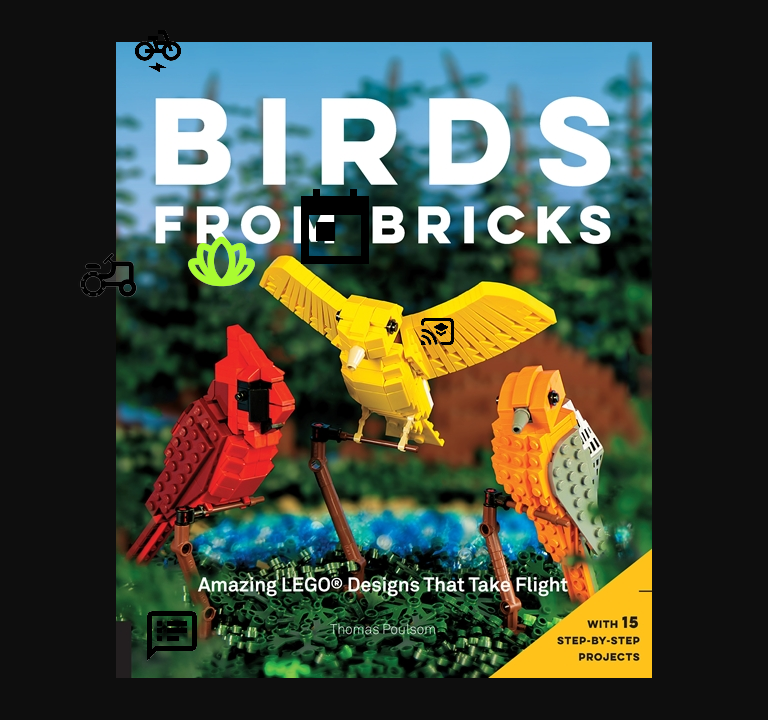 This screenshot has width=768, height=720. I want to click on access meditation or mindfulness features, so click(221, 263).